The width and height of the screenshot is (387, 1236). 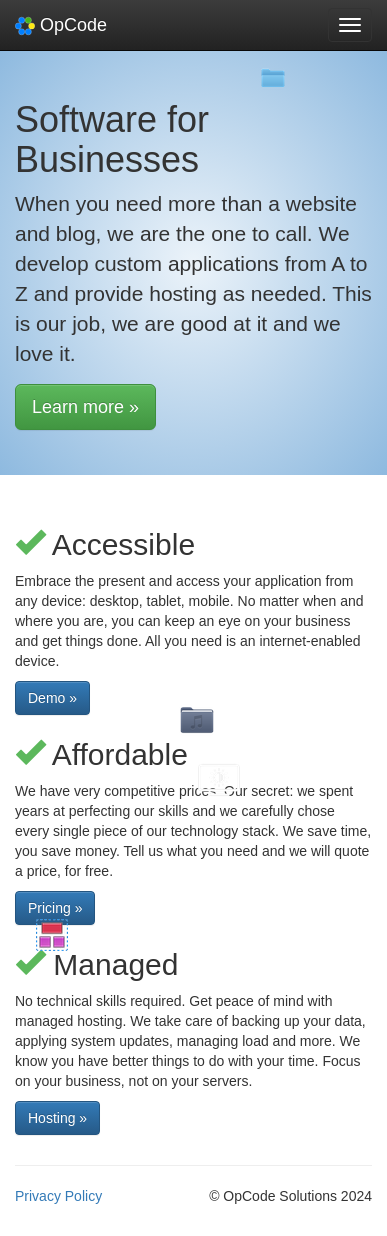 What do you see at coordinates (52, 935) in the screenshot?
I see `select all items in the current view` at bounding box center [52, 935].